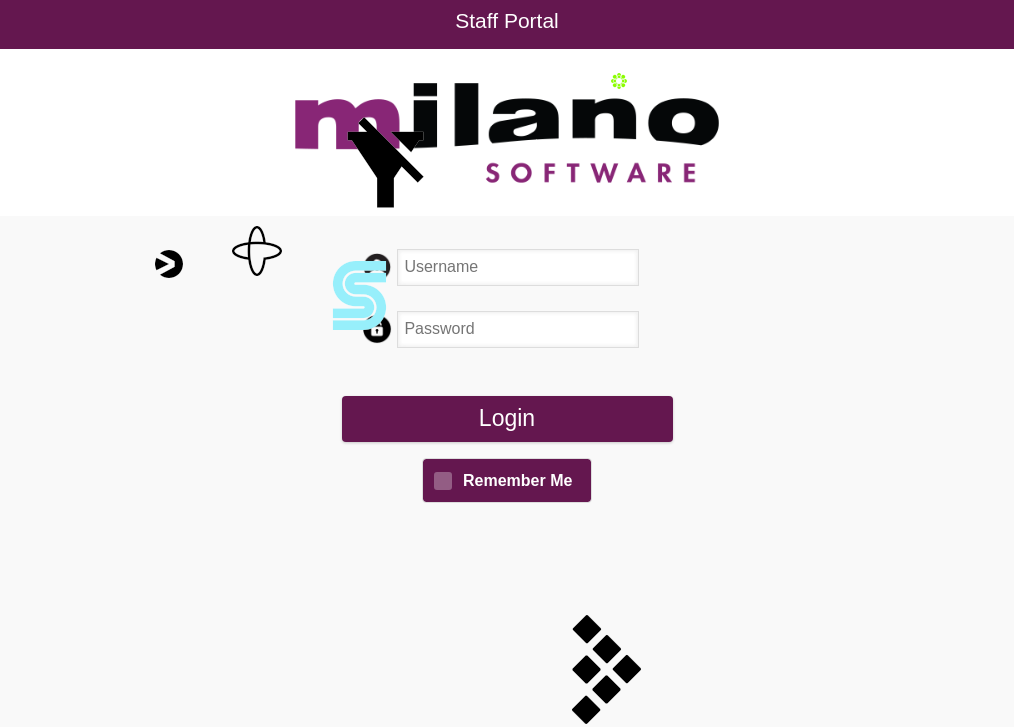 This screenshot has height=727, width=1014. What do you see at coordinates (169, 264) in the screenshot?
I see `open the Viaplay streaming app` at bounding box center [169, 264].